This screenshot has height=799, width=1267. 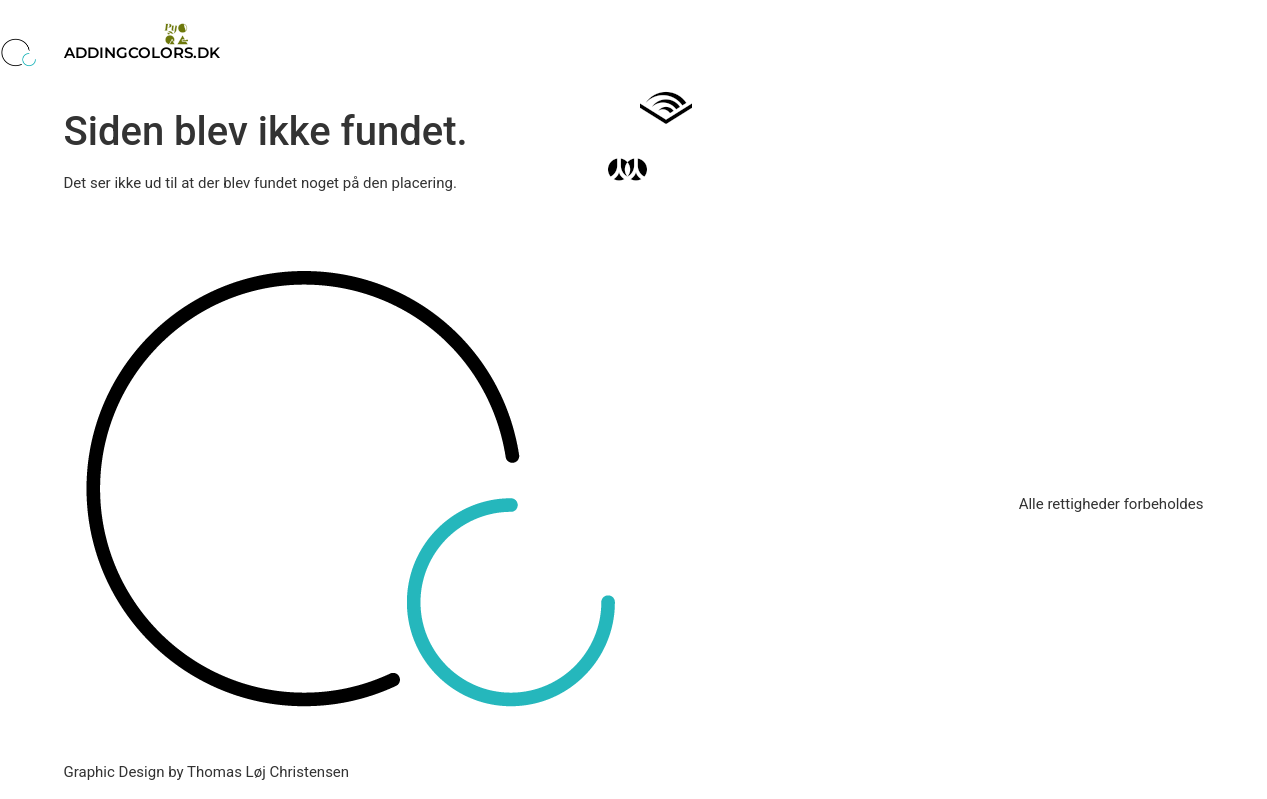 I want to click on open the Audible app, so click(x=666, y=108).